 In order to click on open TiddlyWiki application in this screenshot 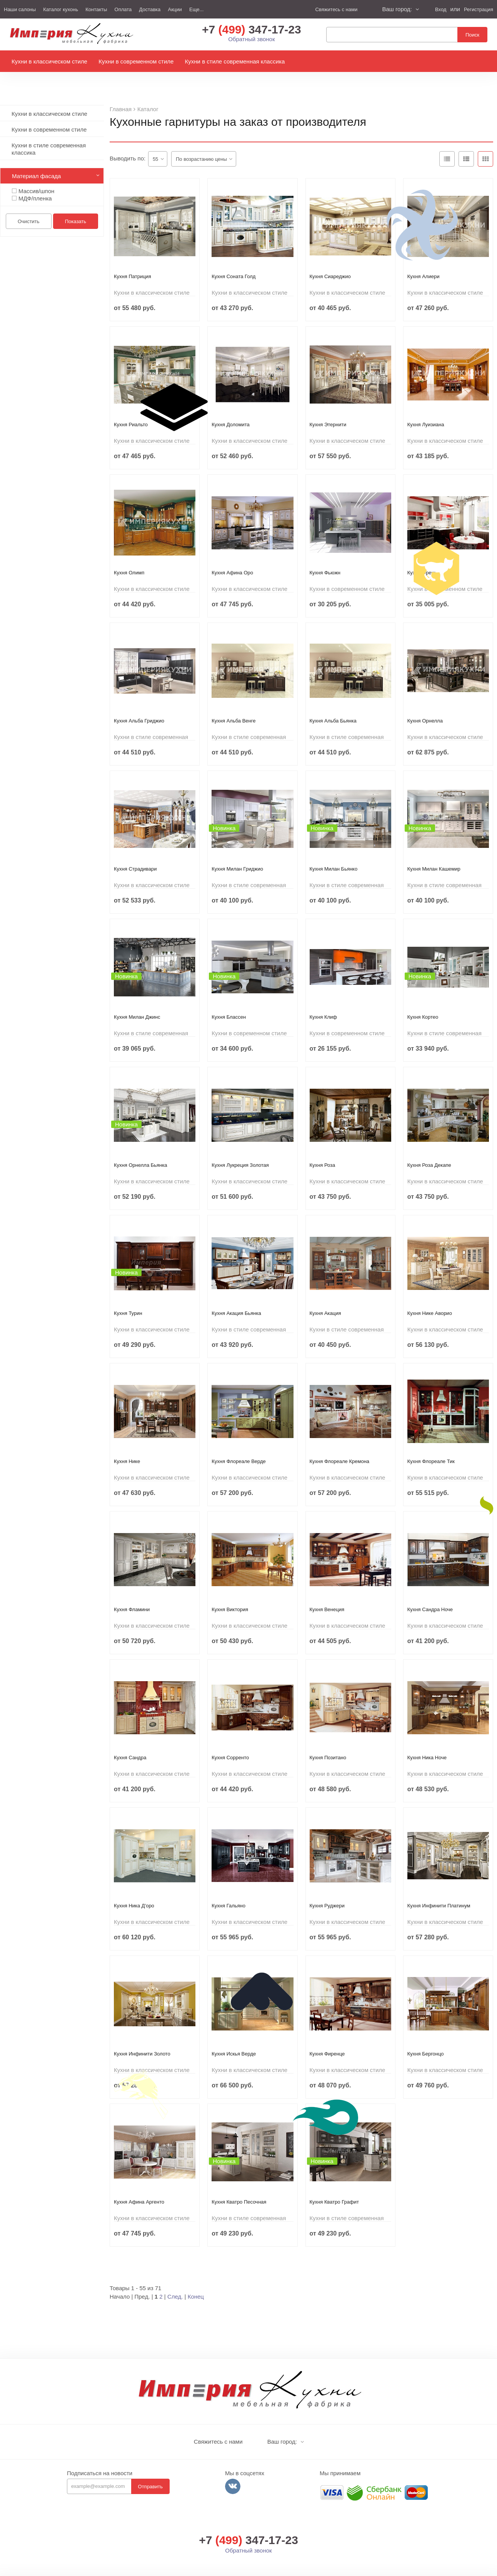, I will do `click(436, 568)`.